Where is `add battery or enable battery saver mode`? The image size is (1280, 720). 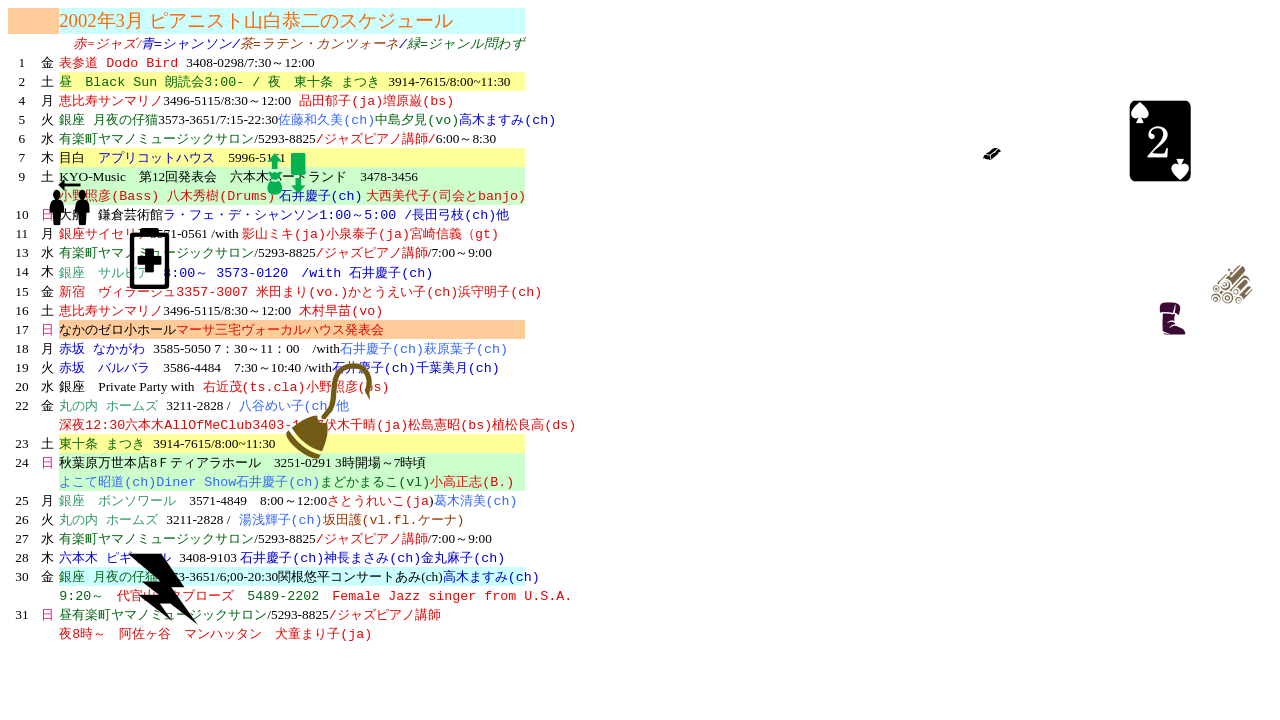 add battery or enable battery saver mode is located at coordinates (149, 258).